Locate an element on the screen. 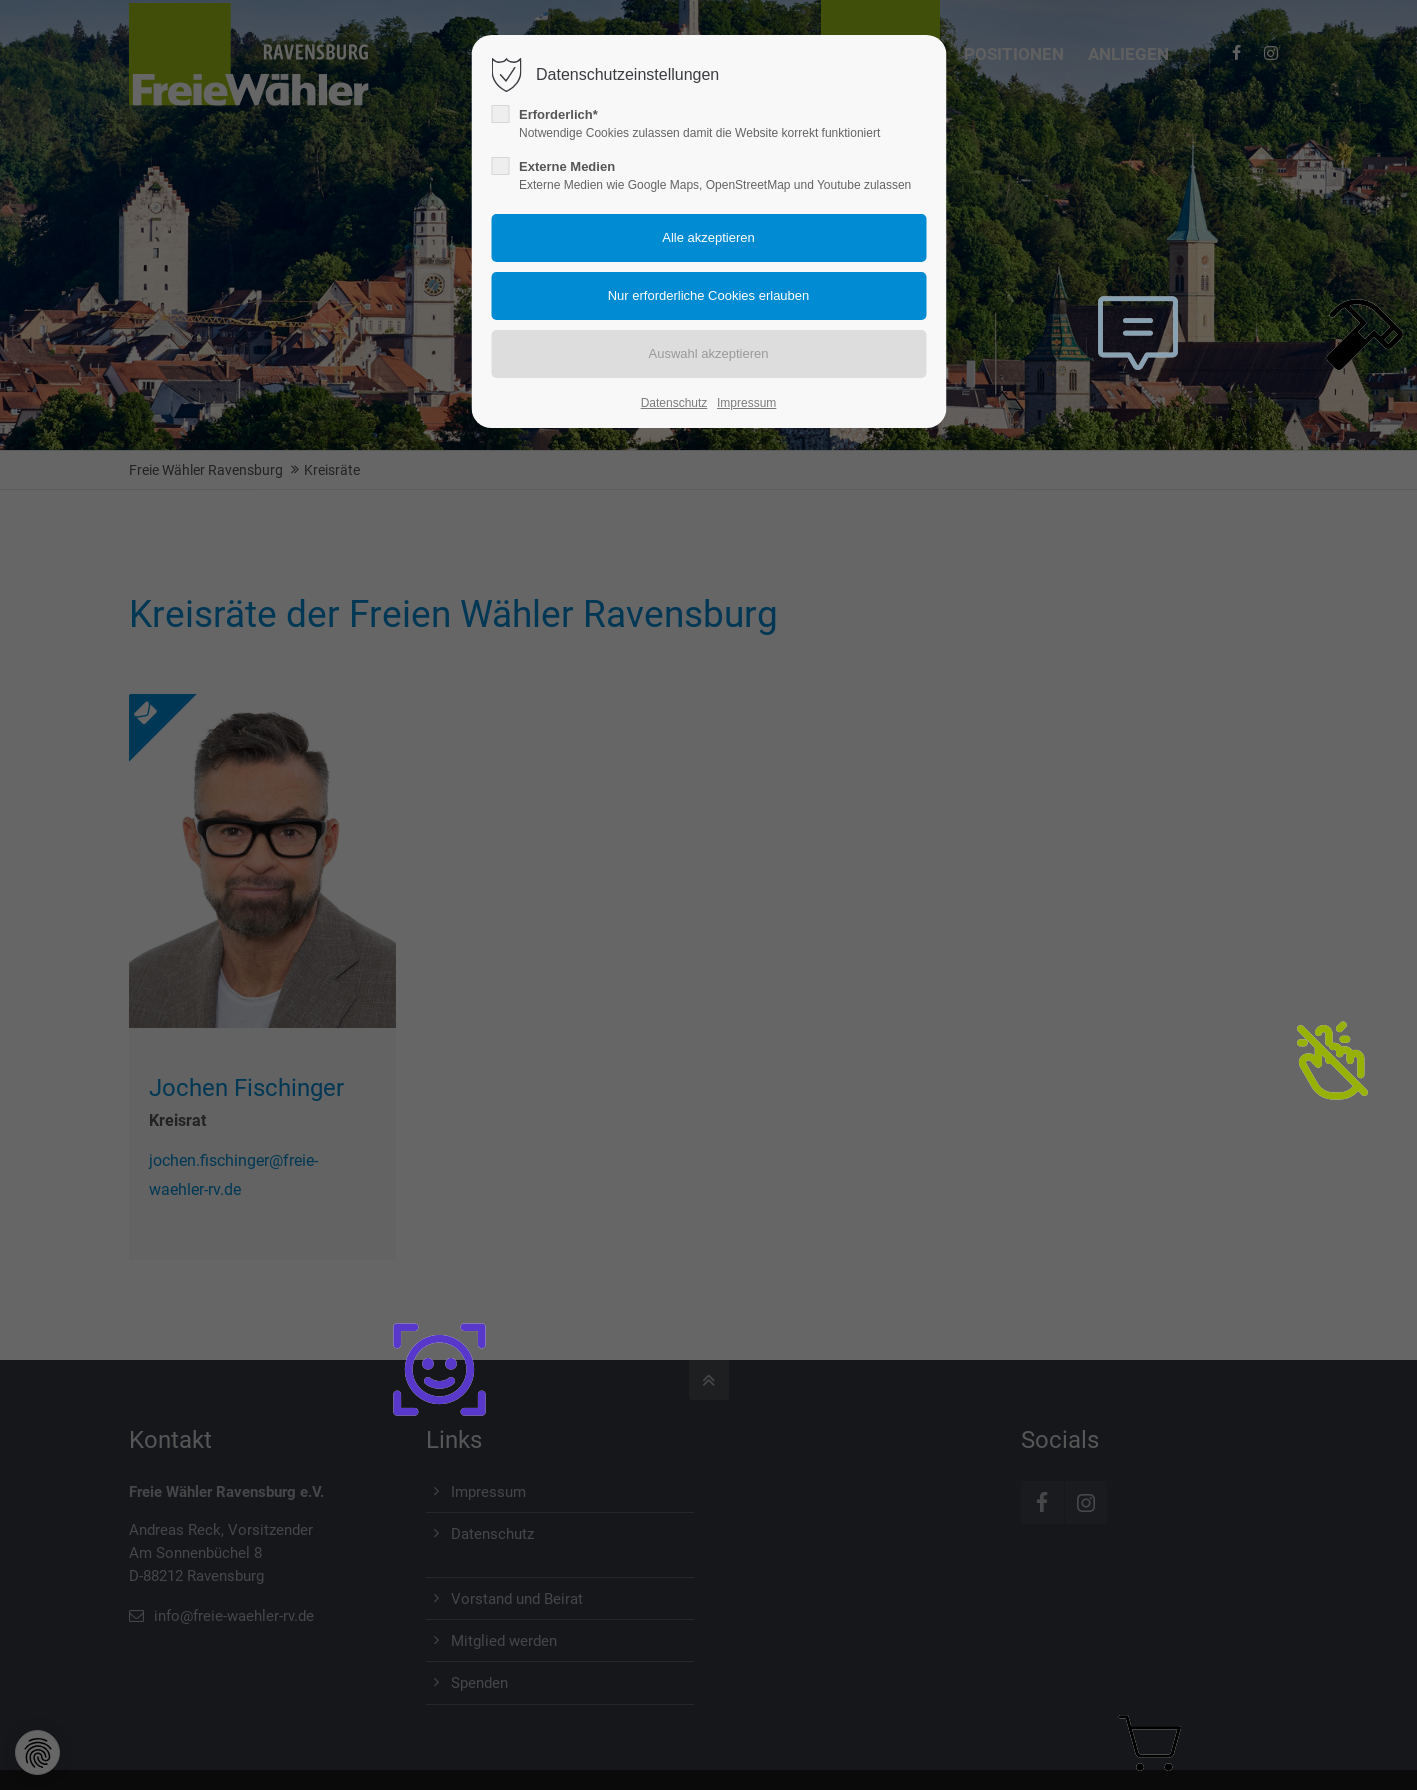 The image size is (1417, 1790). access tools or settings is located at coordinates (1361, 336).